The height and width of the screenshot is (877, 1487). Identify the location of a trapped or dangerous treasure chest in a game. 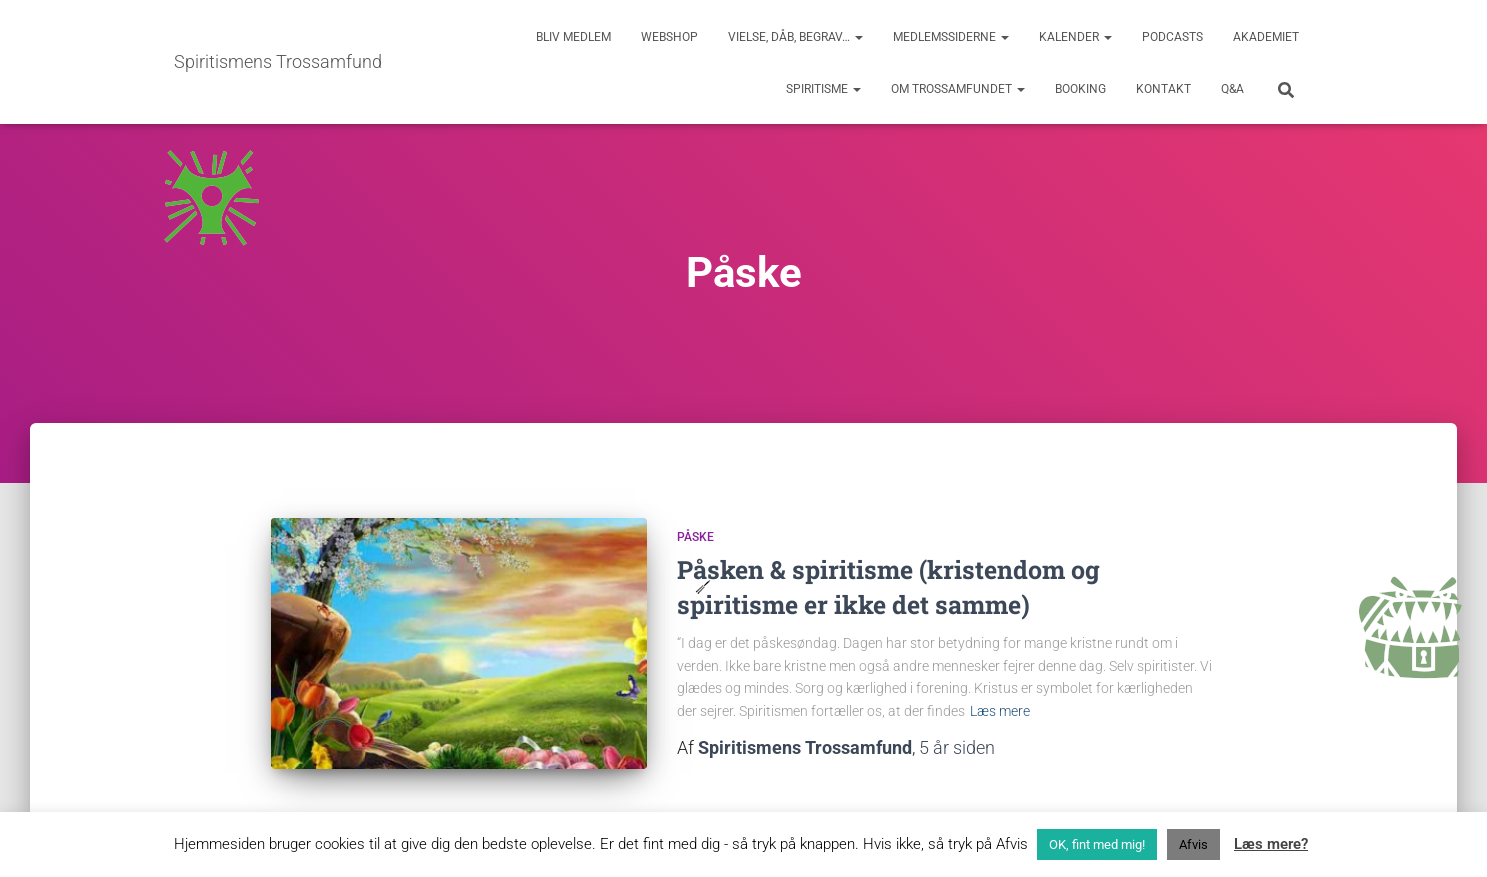
(1410, 627).